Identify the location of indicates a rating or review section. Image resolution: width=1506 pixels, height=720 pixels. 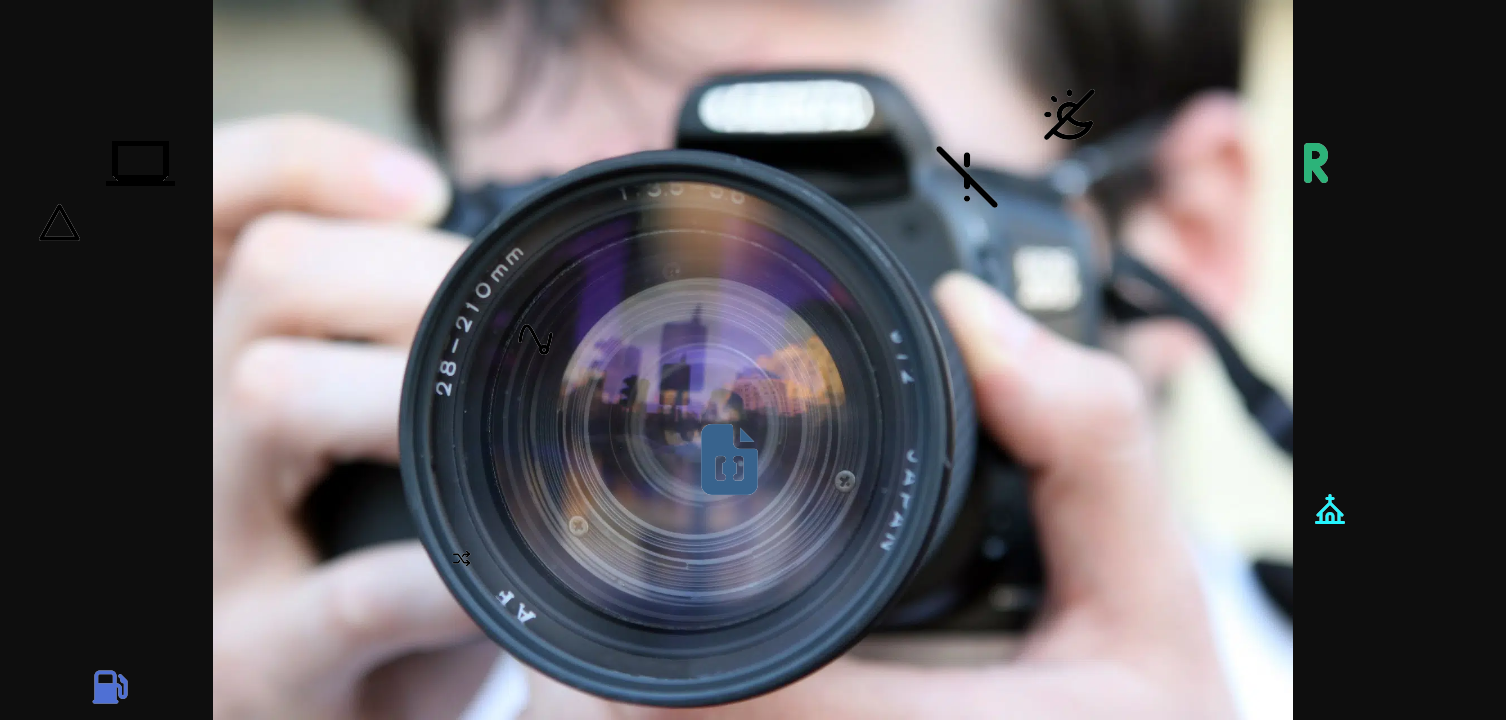
(1316, 163).